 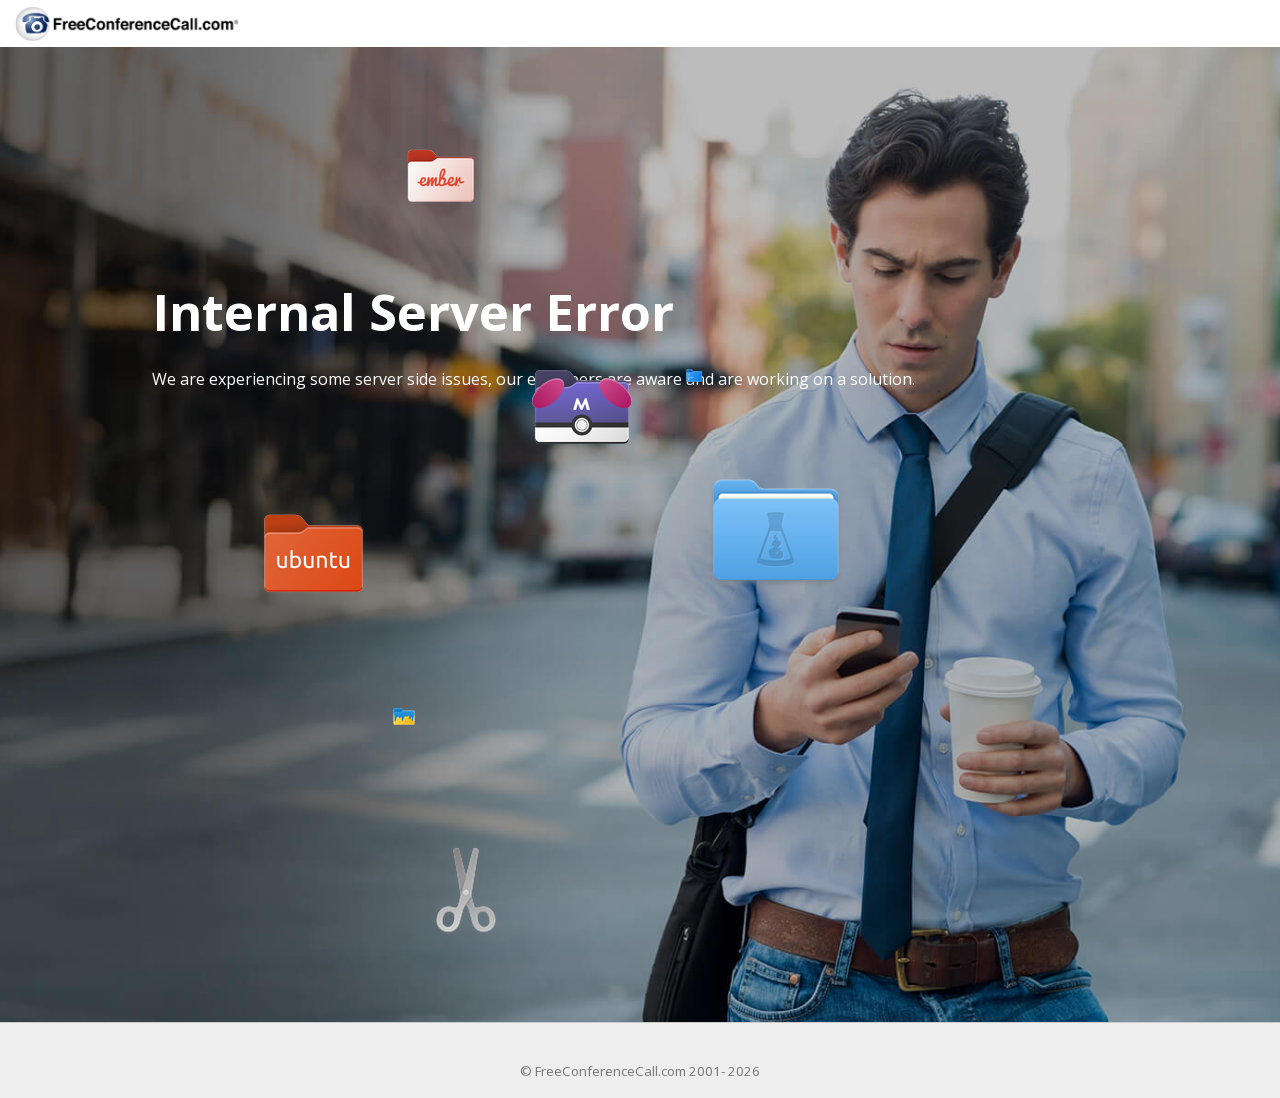 What do you see at coordinates (313, 556) in the screenshot?
I see `open ubuntu-related files folder` at bounding box center [313, 556].